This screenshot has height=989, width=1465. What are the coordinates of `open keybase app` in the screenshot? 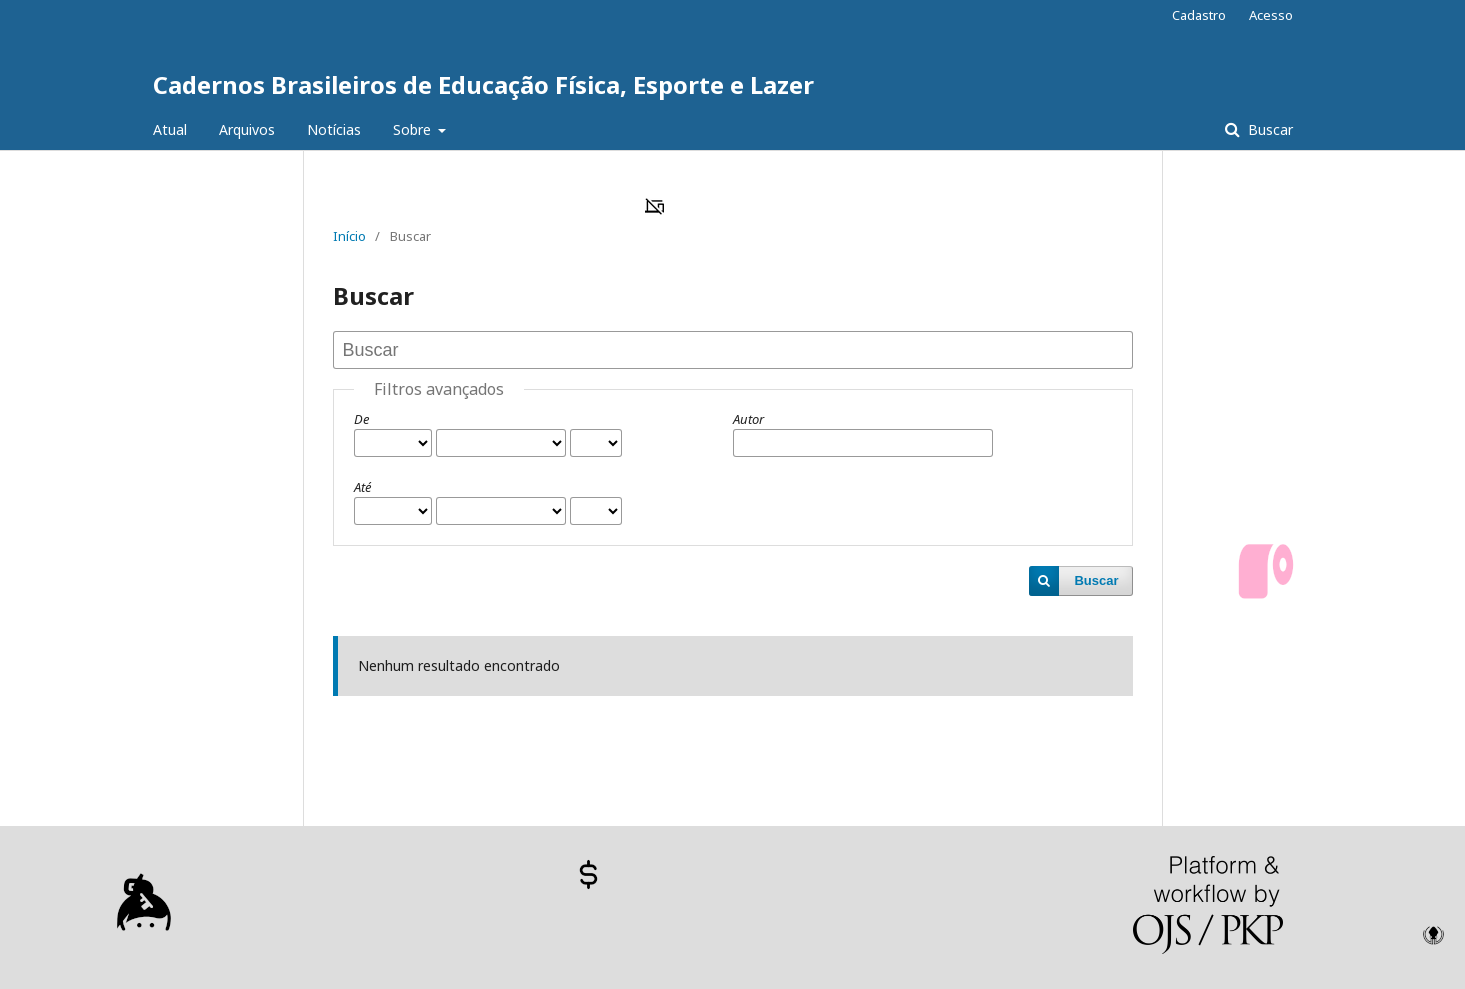 It's located at (144, 902).